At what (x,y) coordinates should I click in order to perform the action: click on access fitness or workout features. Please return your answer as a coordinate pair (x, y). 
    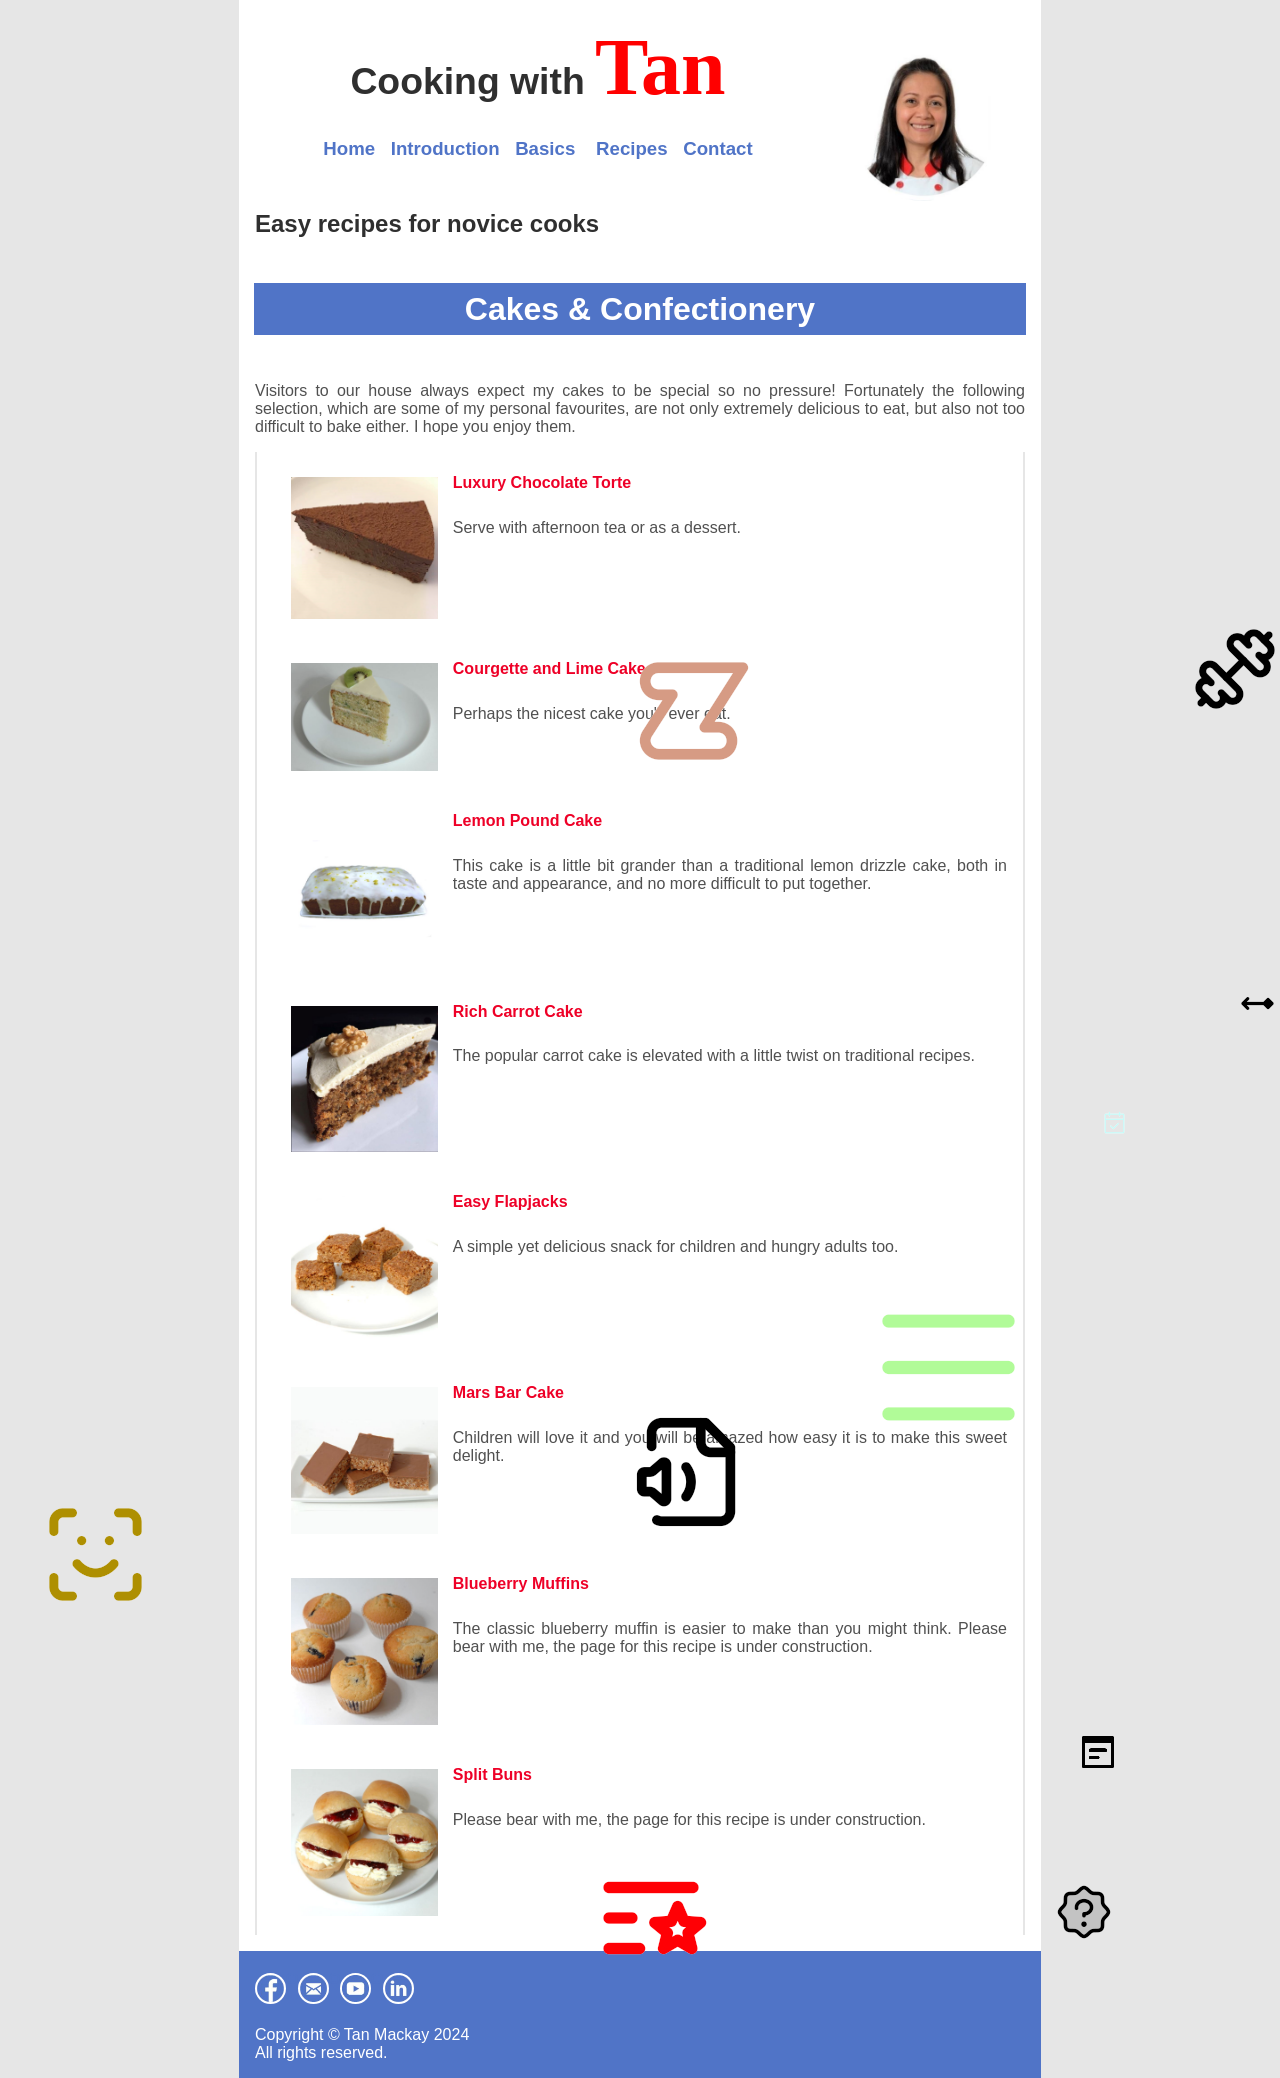
    Looking at the image, I should click on (1235, 669).